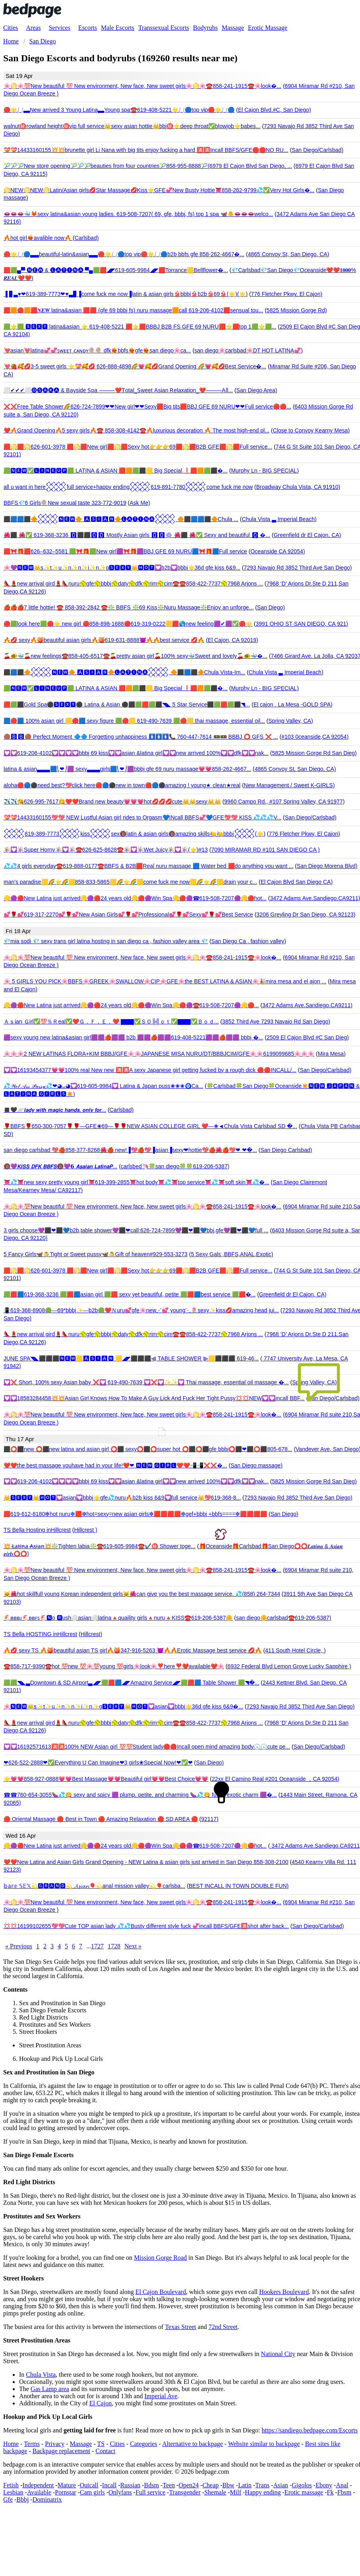 The image size is (360, 2576). What do you see at coordinates (162, 1432) in the screenshot?
I see `a placeholder for a file not yet uploaded` at bounding box center [162, 1432].